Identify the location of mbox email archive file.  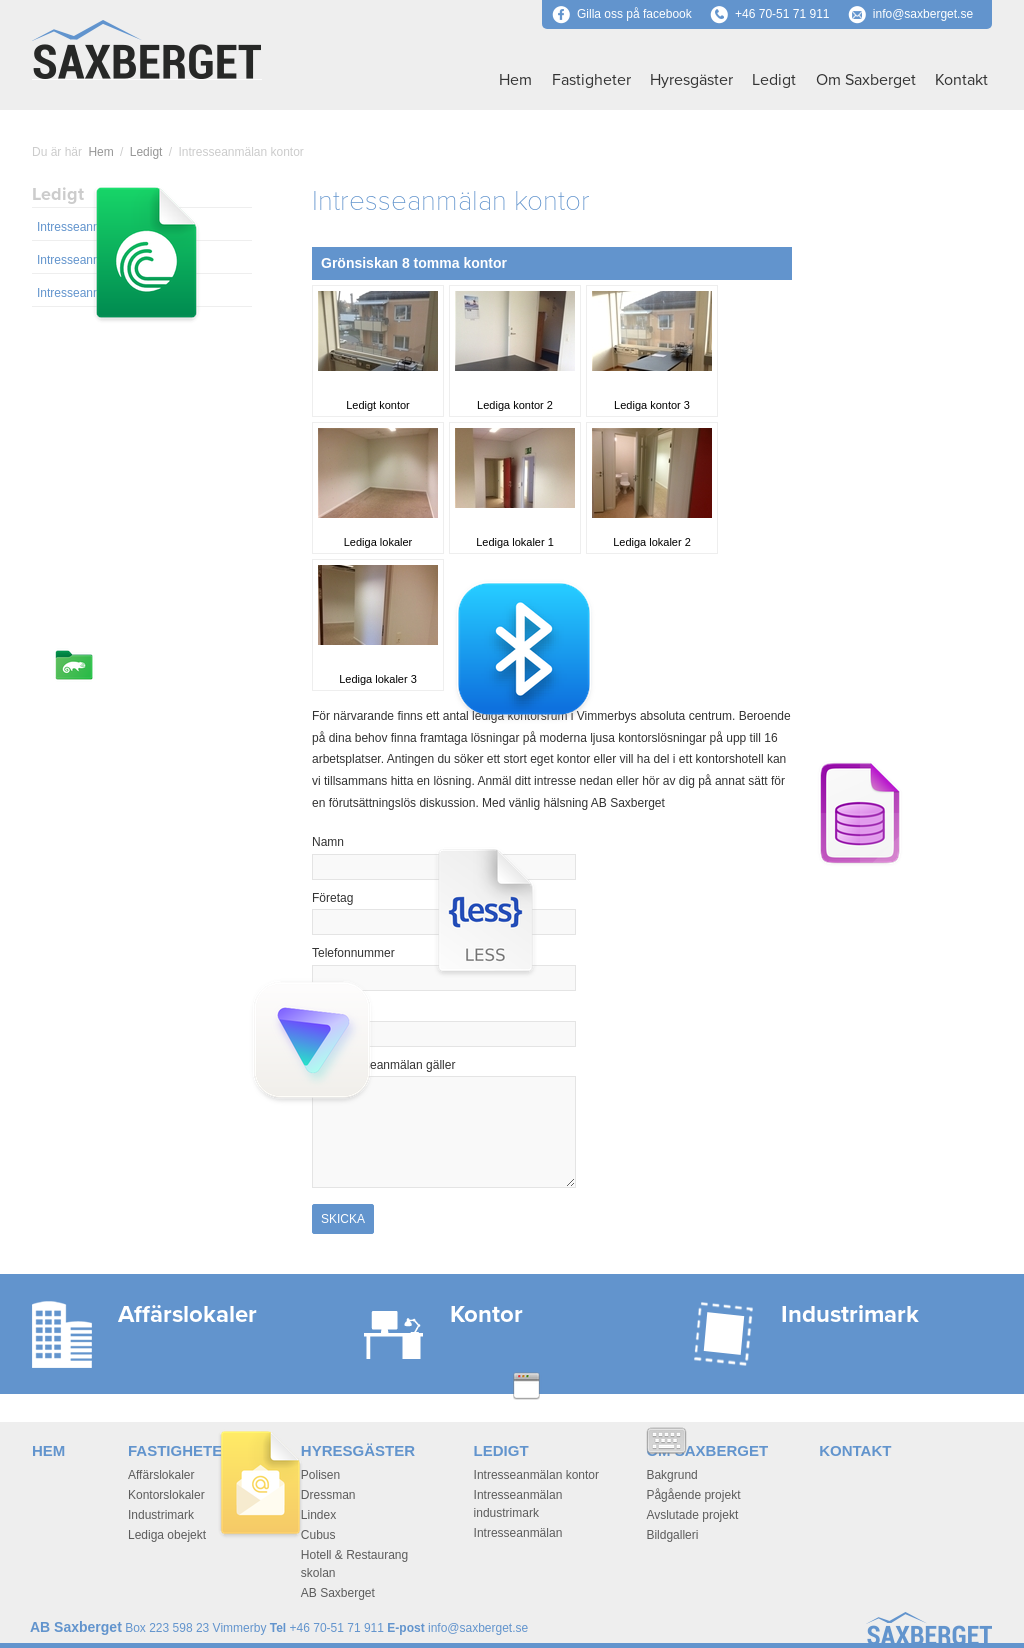
(260, 1482).